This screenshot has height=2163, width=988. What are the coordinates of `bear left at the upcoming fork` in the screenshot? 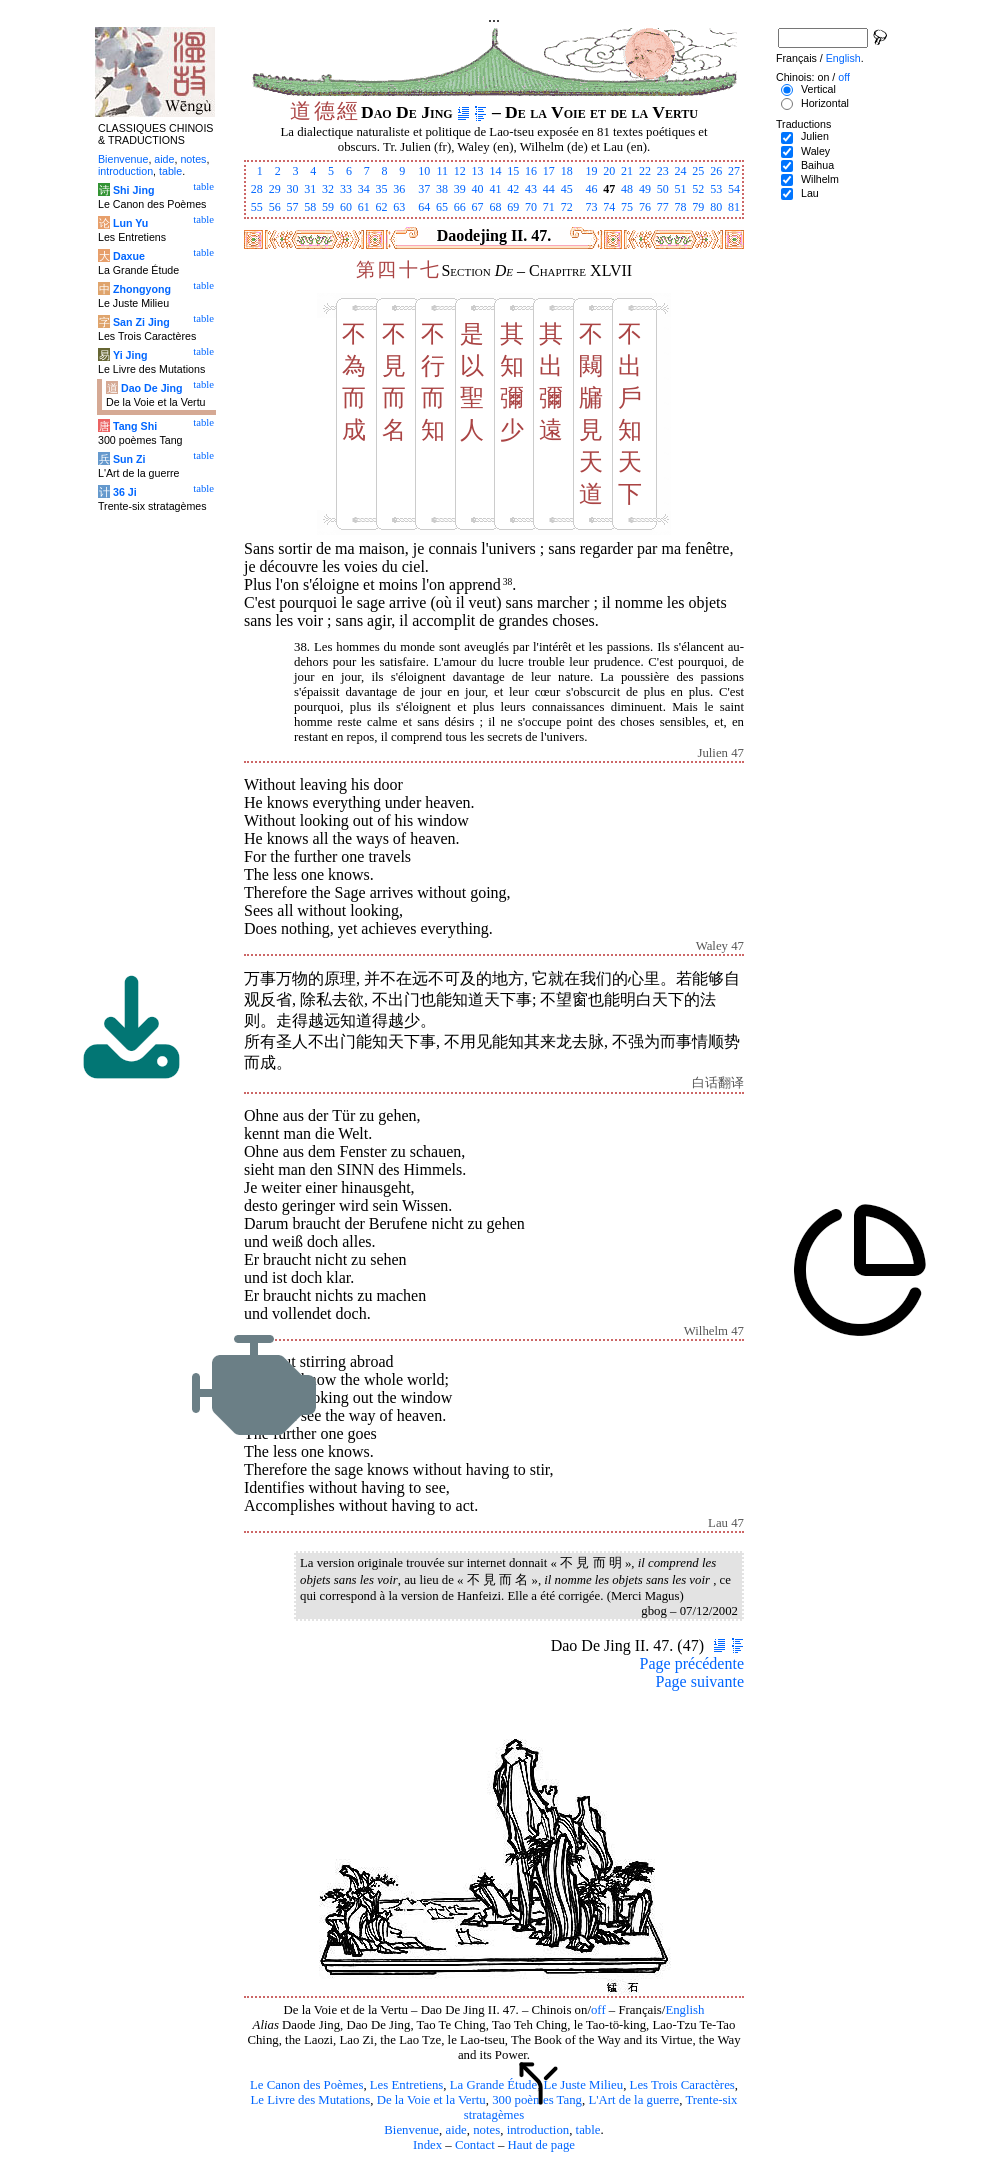 It's located at (538, 2083).